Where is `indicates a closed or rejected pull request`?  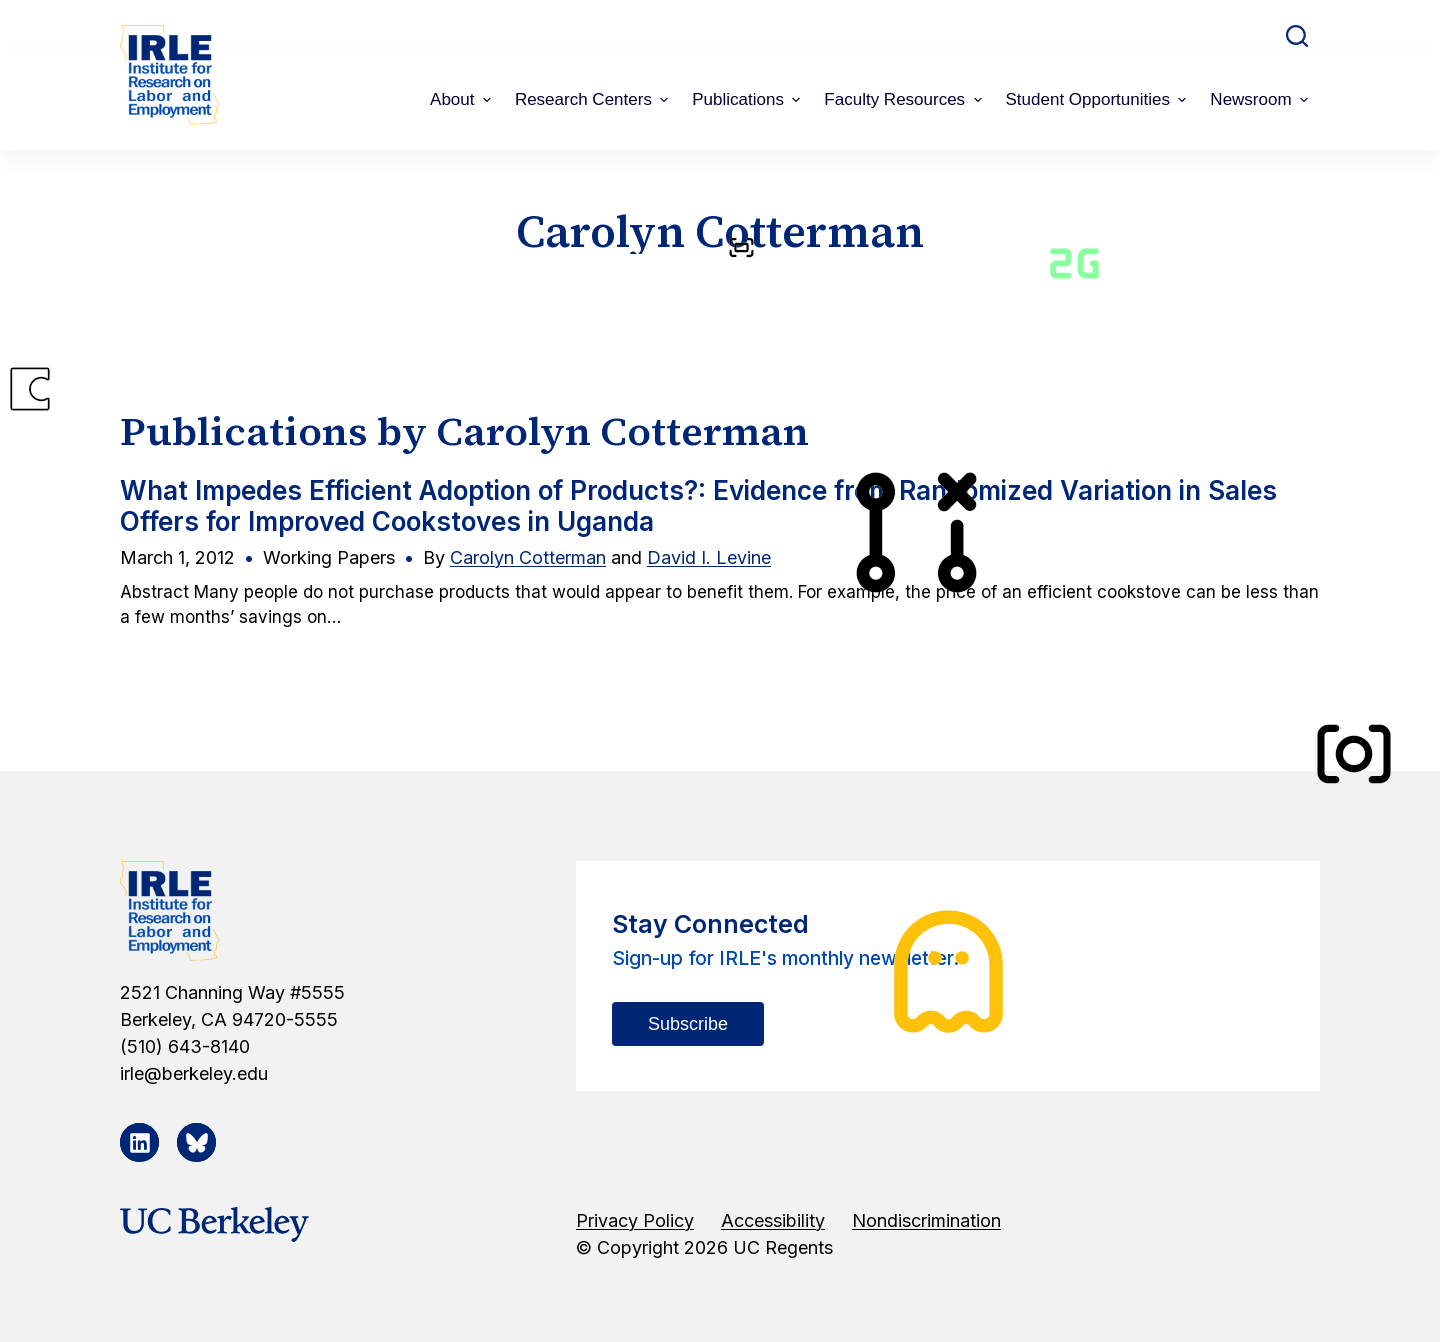
indicates a closed or rejected pull request is located at coordinates (916, 532).